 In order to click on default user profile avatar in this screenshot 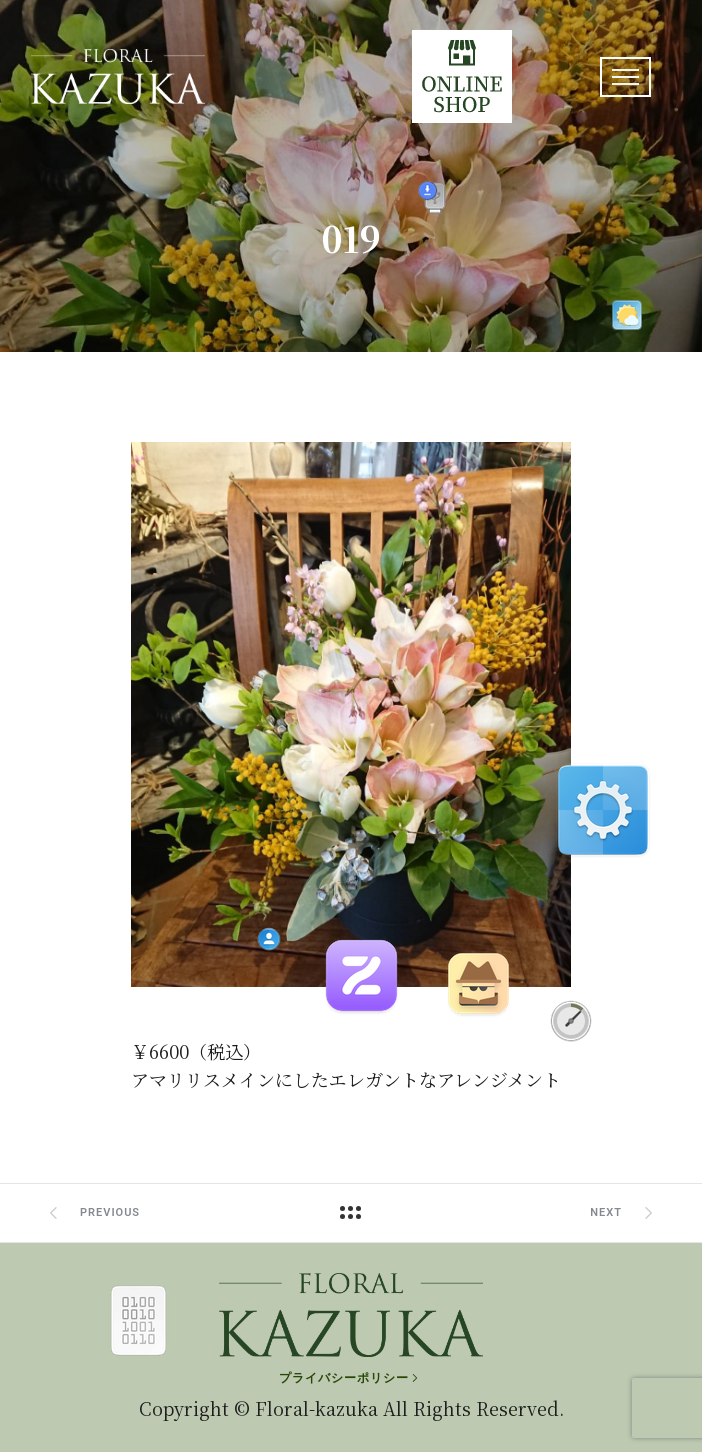, I will do `click(269, 939)`.